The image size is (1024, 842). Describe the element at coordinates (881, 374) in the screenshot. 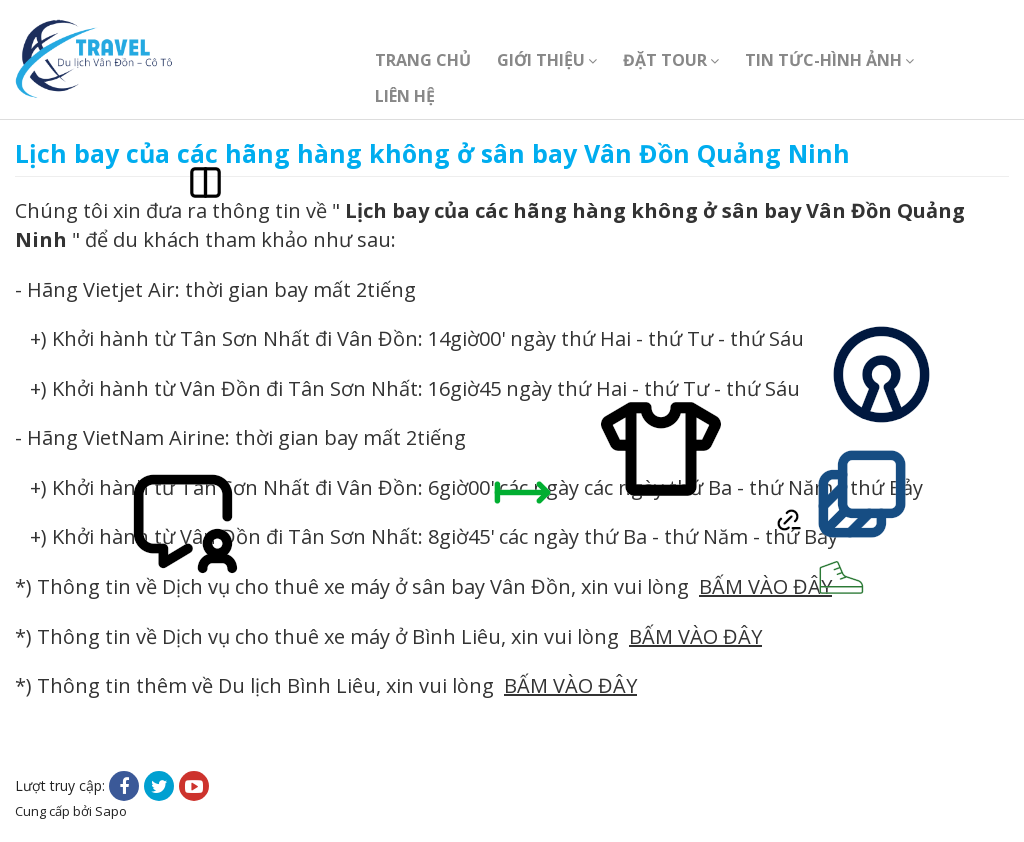

I see `connect to OpenVPN service` at that location.